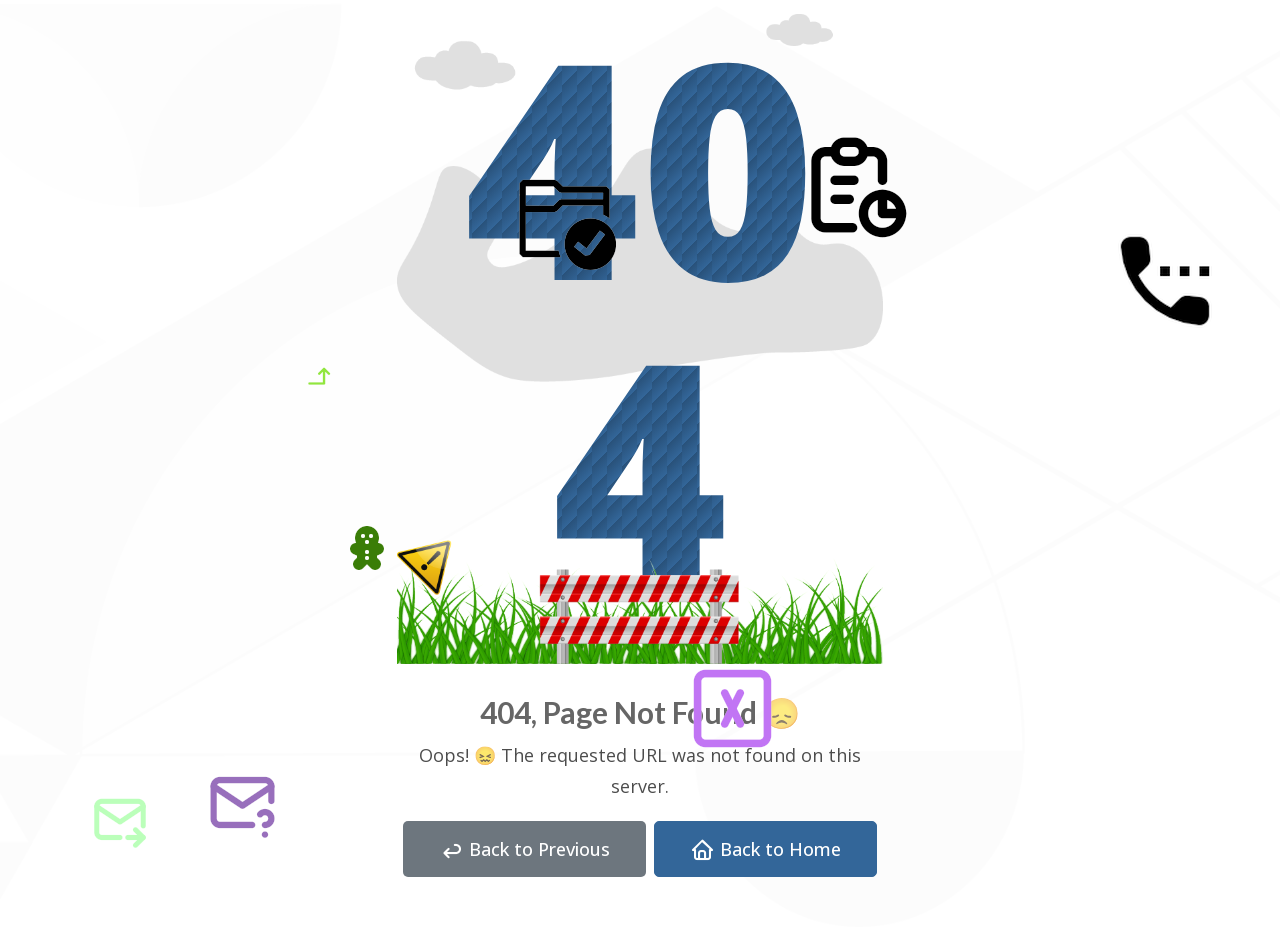 The width and height of the screenshot is (1280, 927). Describe the element at coordinates (564, 218) in the screenshot. I see `indicates the currently active or selected folder` at that location.